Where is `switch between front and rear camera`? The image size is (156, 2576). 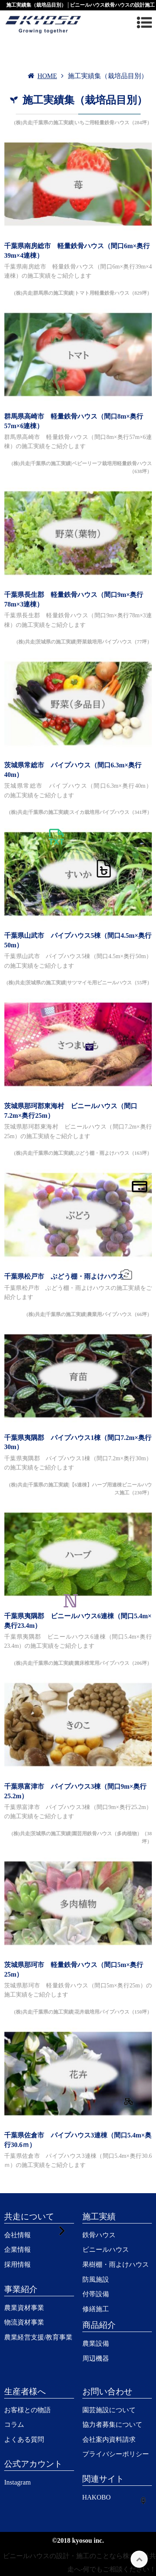 switch between front and rear camera is located at coordinates (126, 1274).